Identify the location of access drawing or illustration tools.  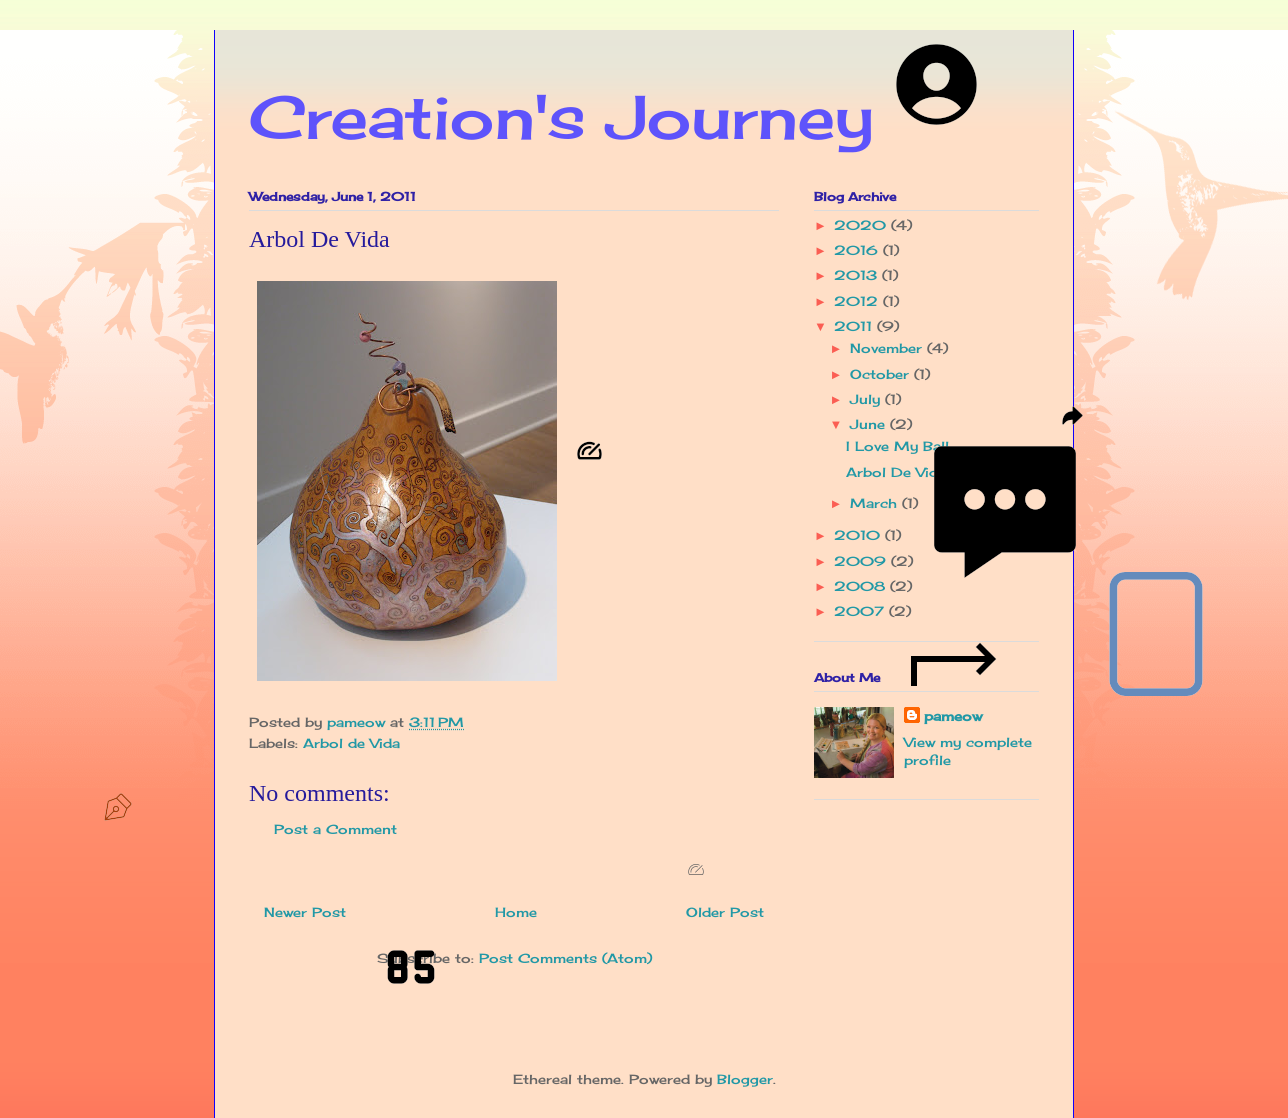
(116, 808).